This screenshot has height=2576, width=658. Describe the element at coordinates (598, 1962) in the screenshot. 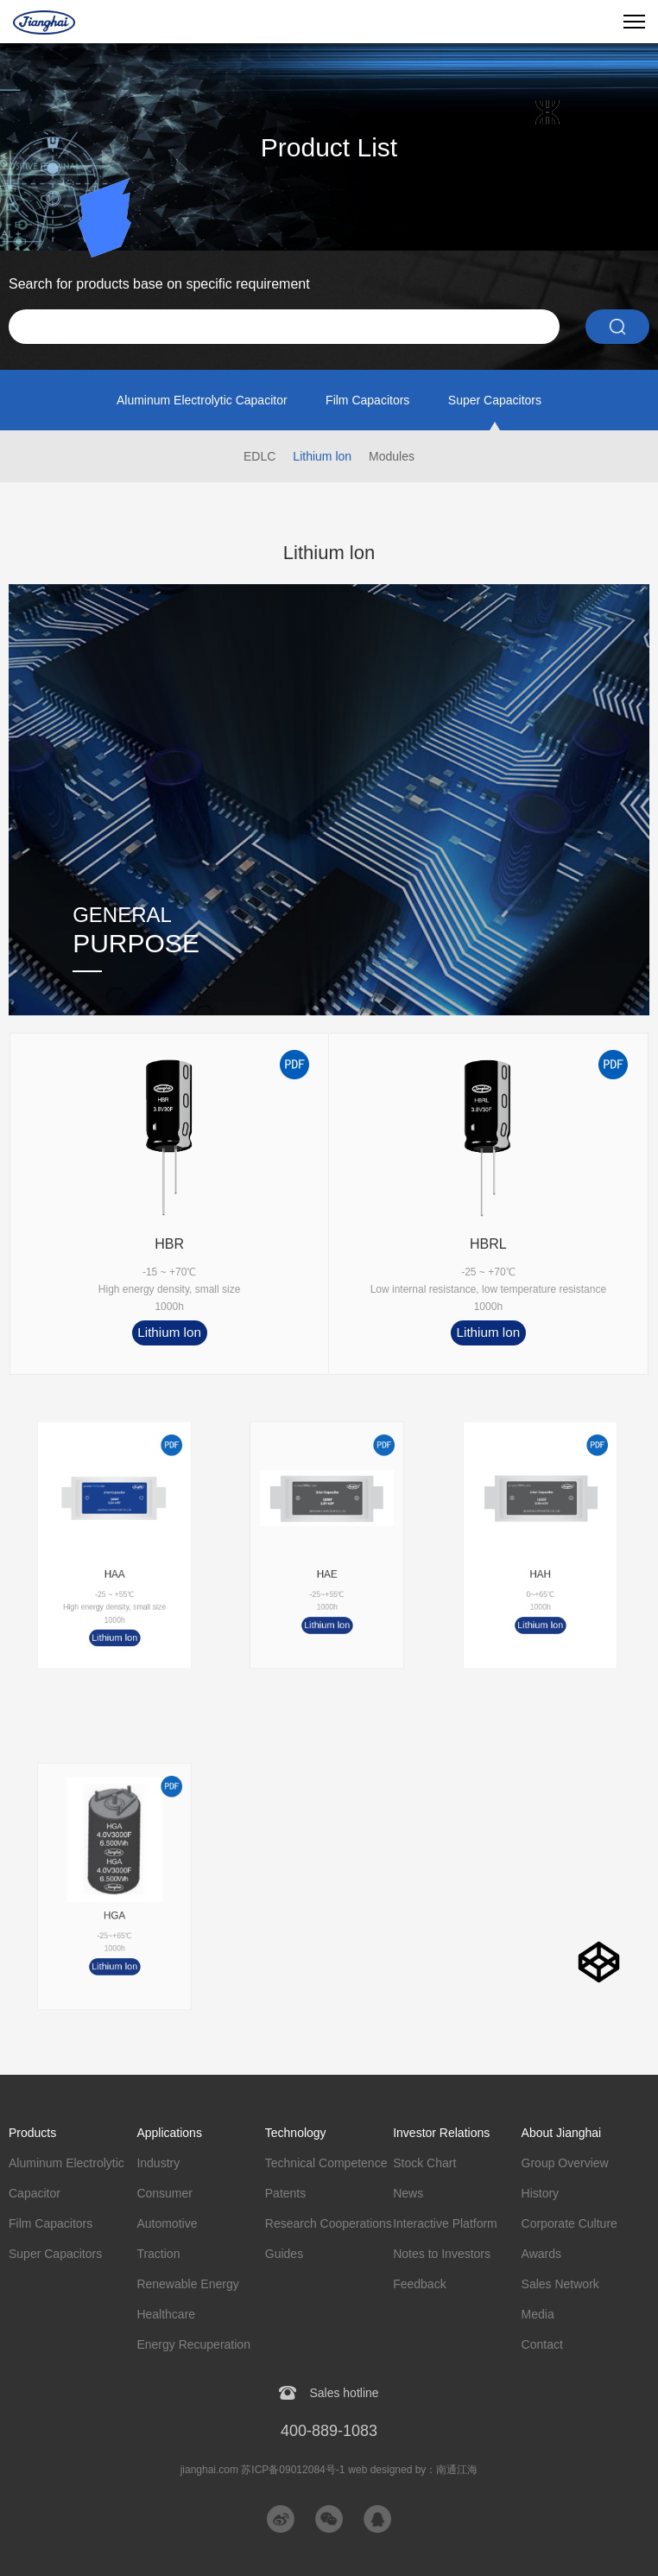

I see `open CodePen website or app` at that location.